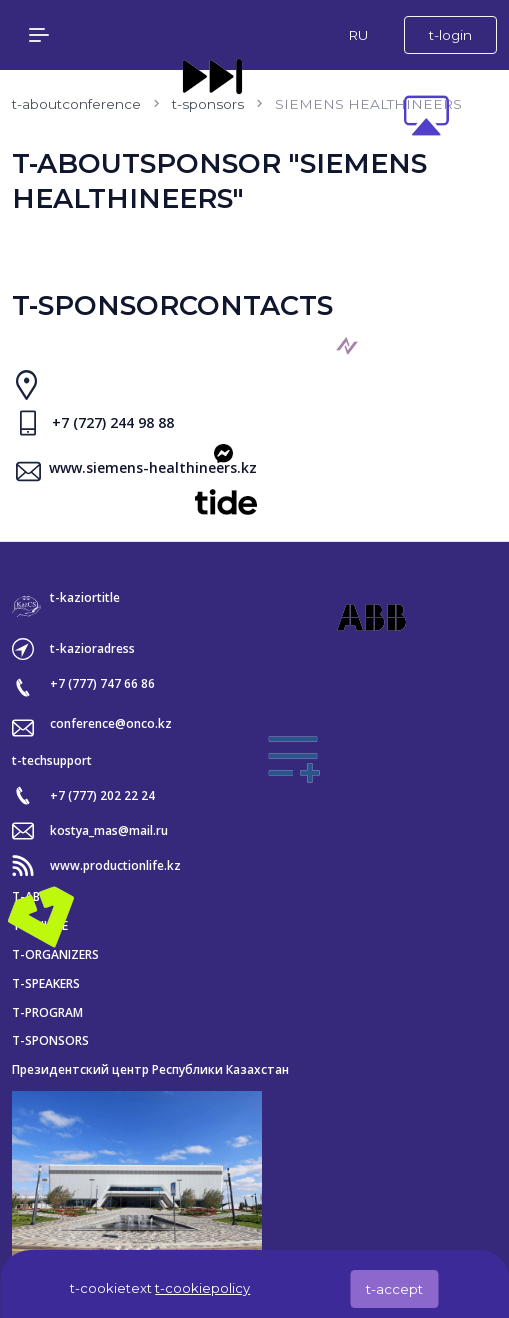  What do you see at coordinates (41, 917) in the screenshot?
I see `open obtainium app` at bounding box center [41, 917].